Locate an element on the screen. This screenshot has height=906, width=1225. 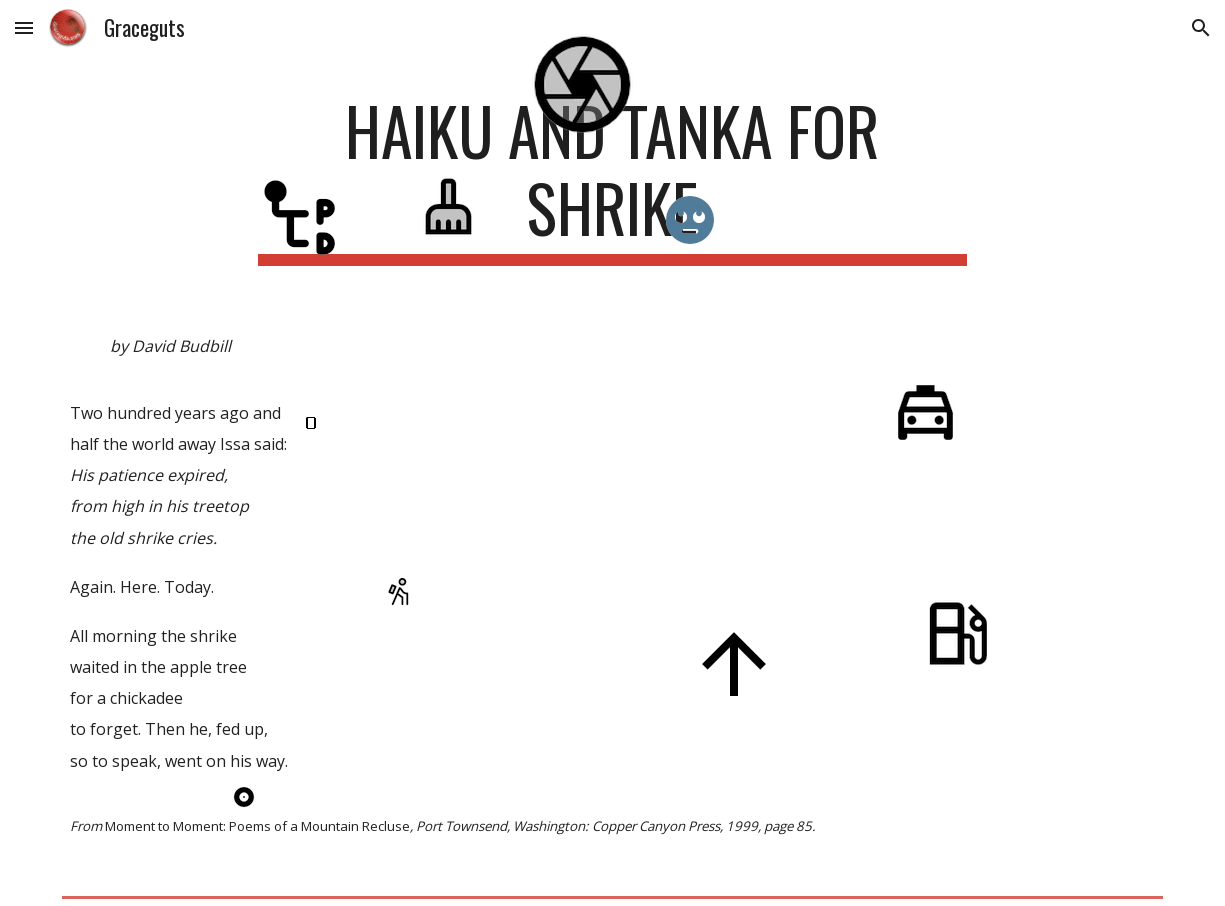
access cleaning or housekeeping services is located at coordinates (448, 206).